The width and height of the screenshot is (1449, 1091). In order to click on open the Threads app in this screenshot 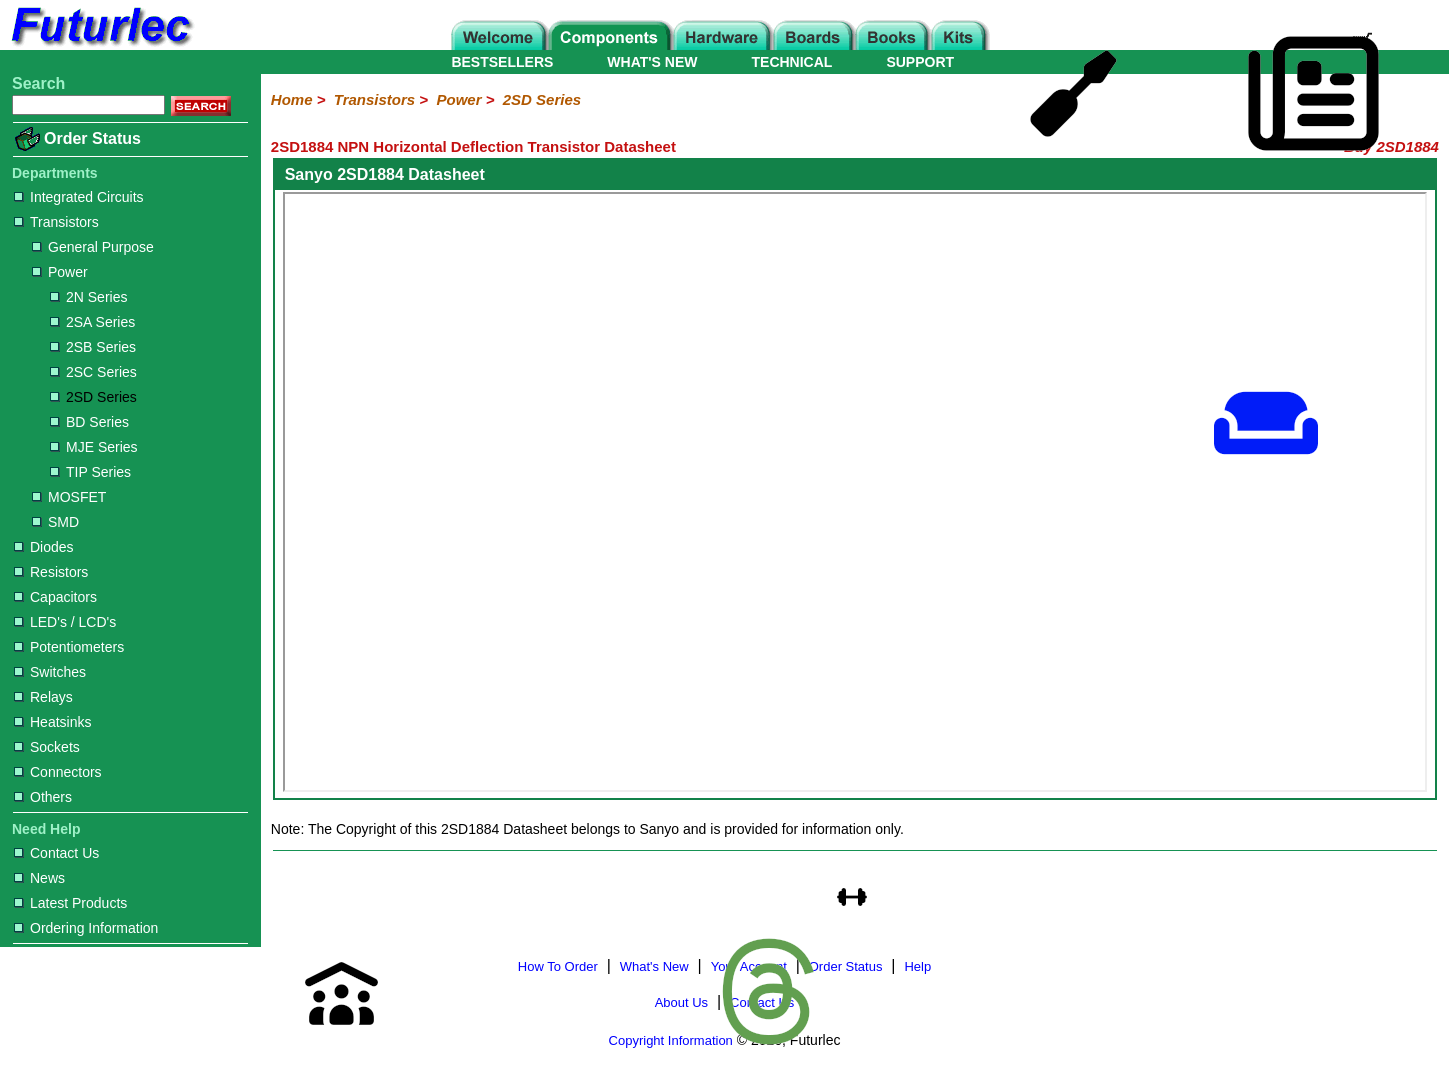, I will do `click(768, 991)`.